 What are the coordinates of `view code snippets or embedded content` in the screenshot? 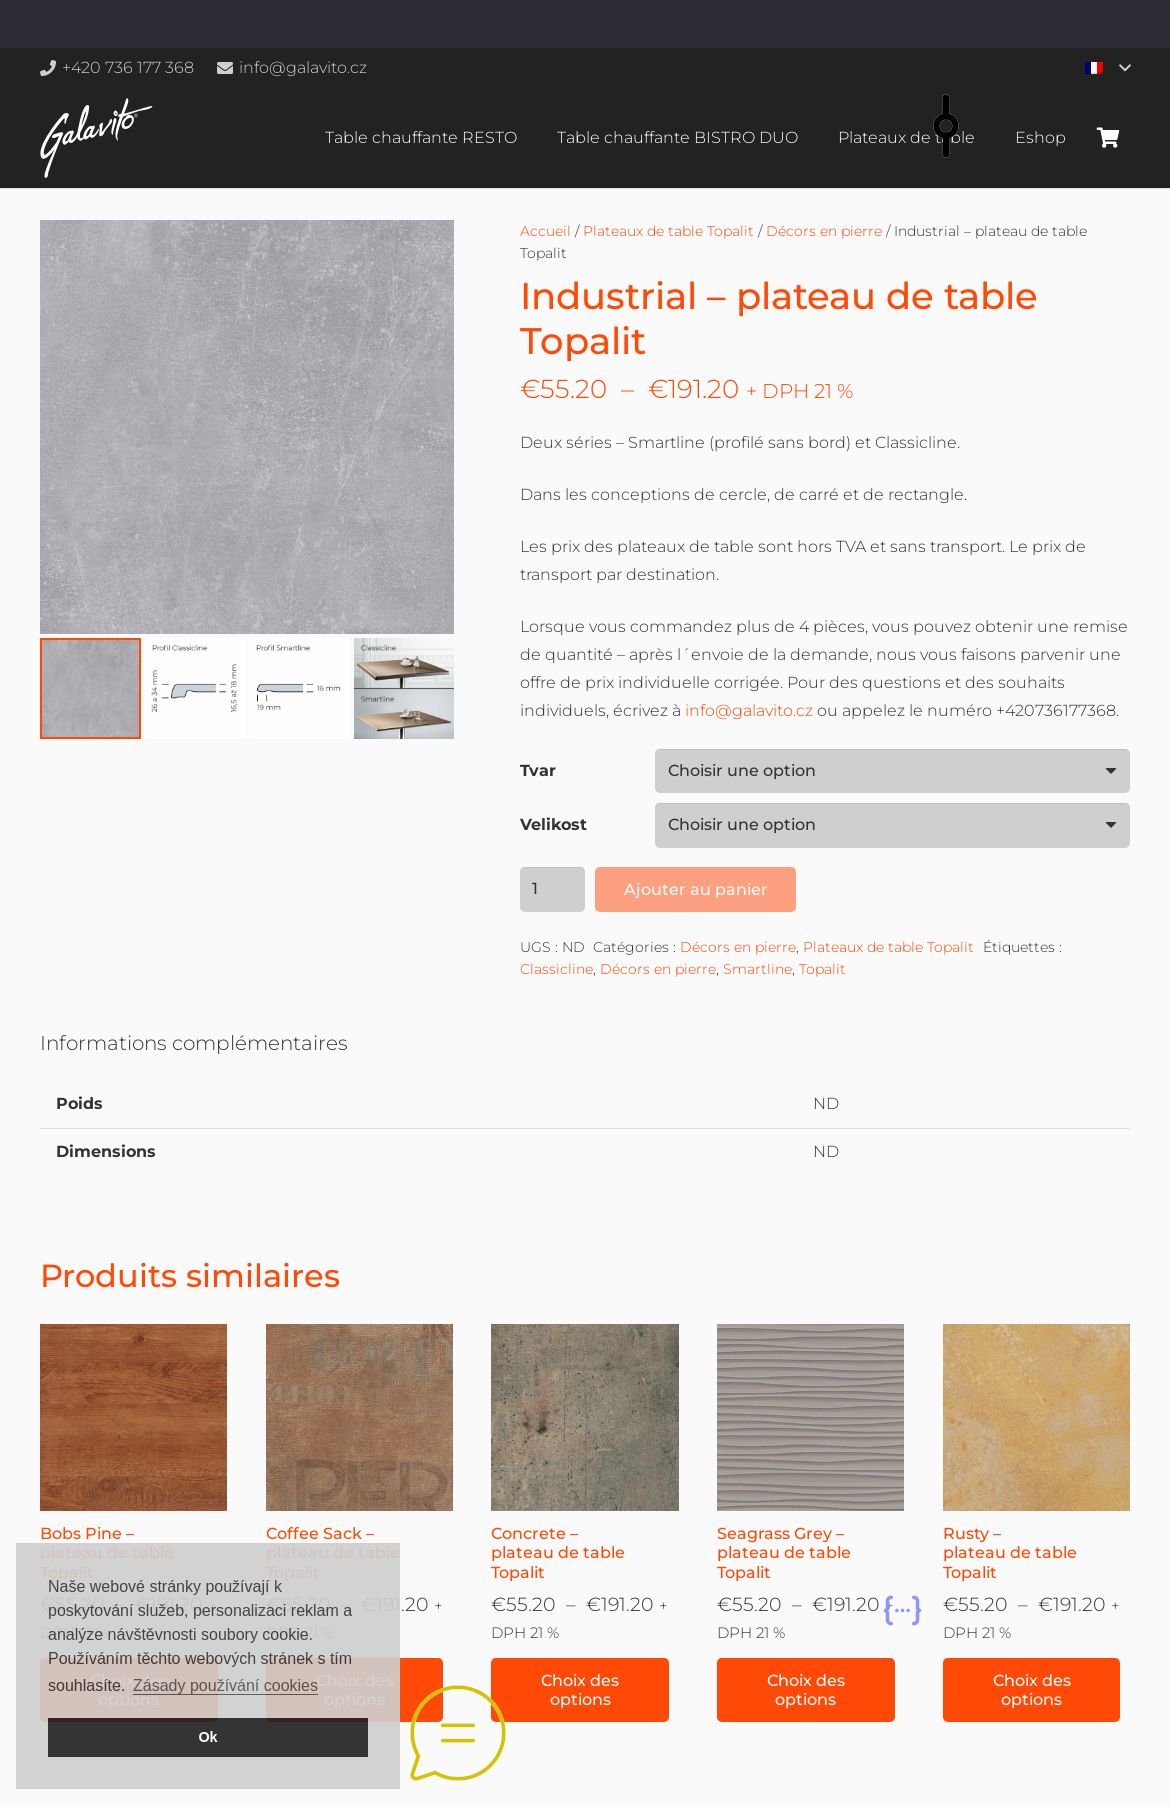 It's located at (902, 1610).